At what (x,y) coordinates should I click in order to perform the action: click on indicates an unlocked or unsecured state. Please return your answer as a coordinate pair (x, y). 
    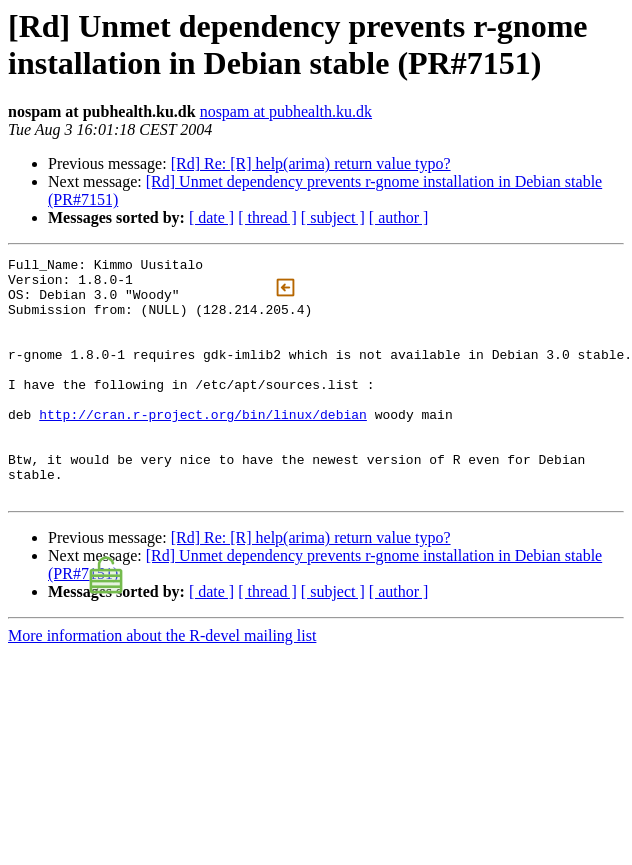
    Looking at the image, I should click on (106, 577).